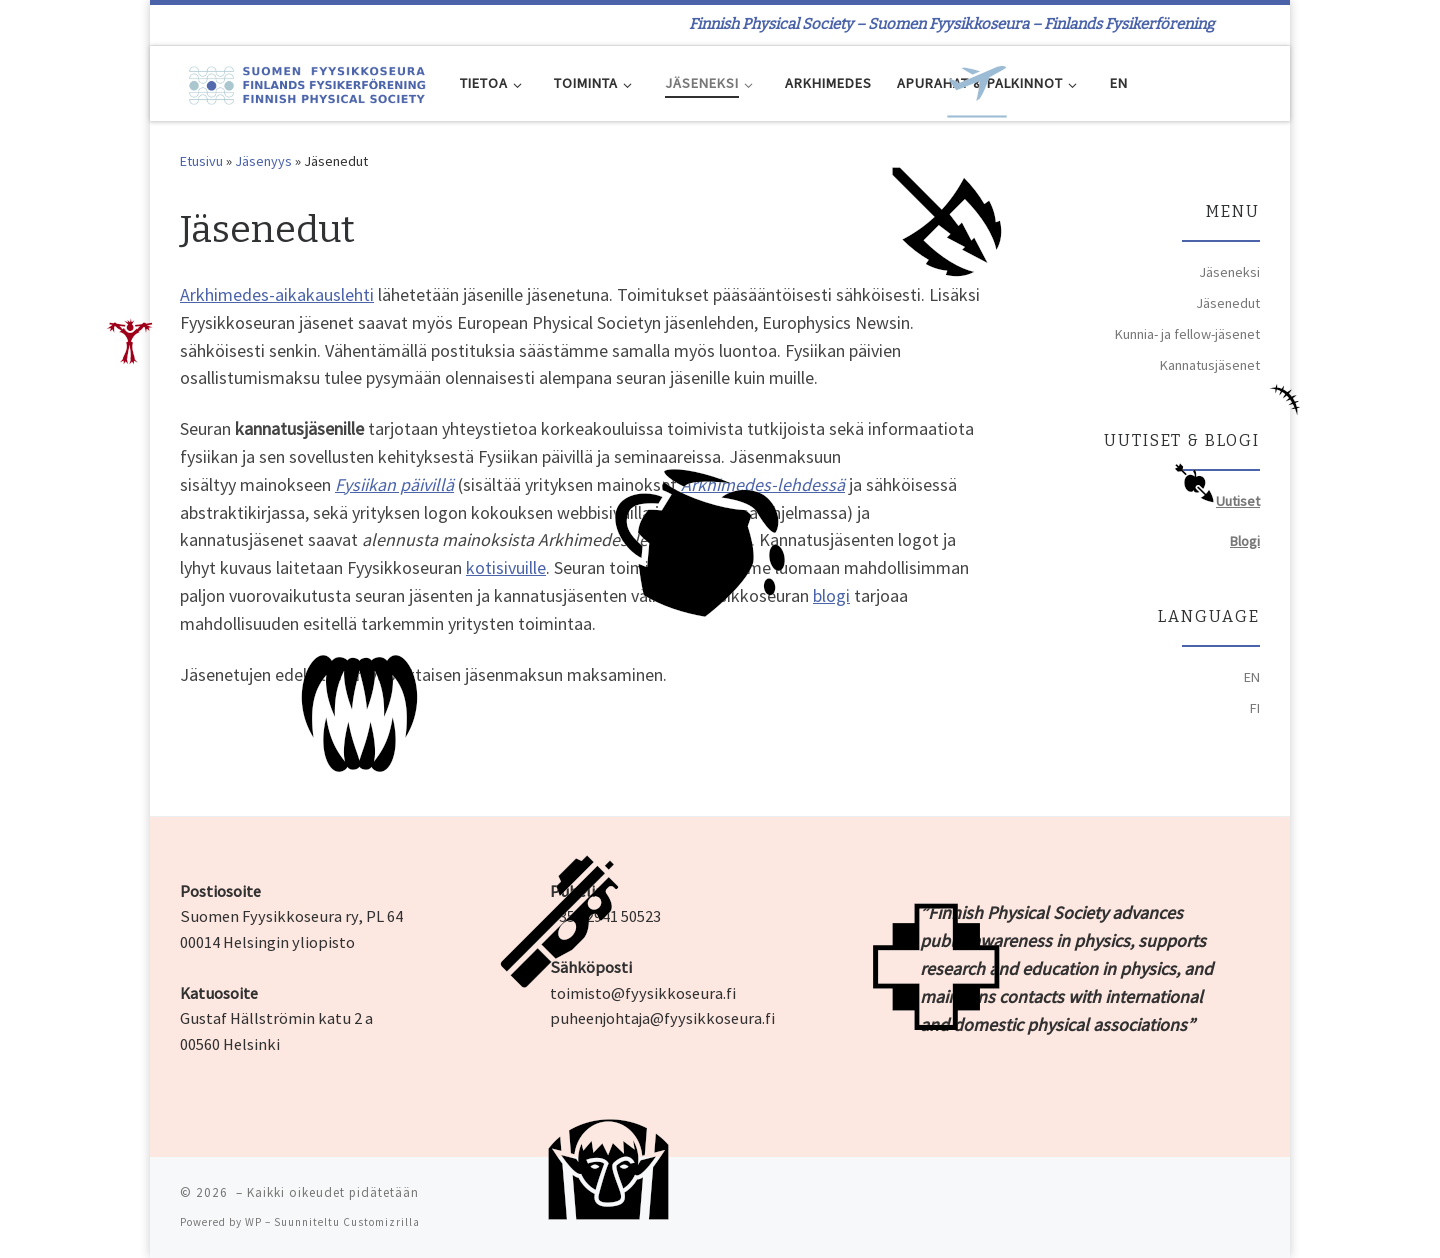 Image resolution: width=1440 pixels, height=1258 pixels. I want to click on indicates a farm or agricultural game section, so click(130, 341).